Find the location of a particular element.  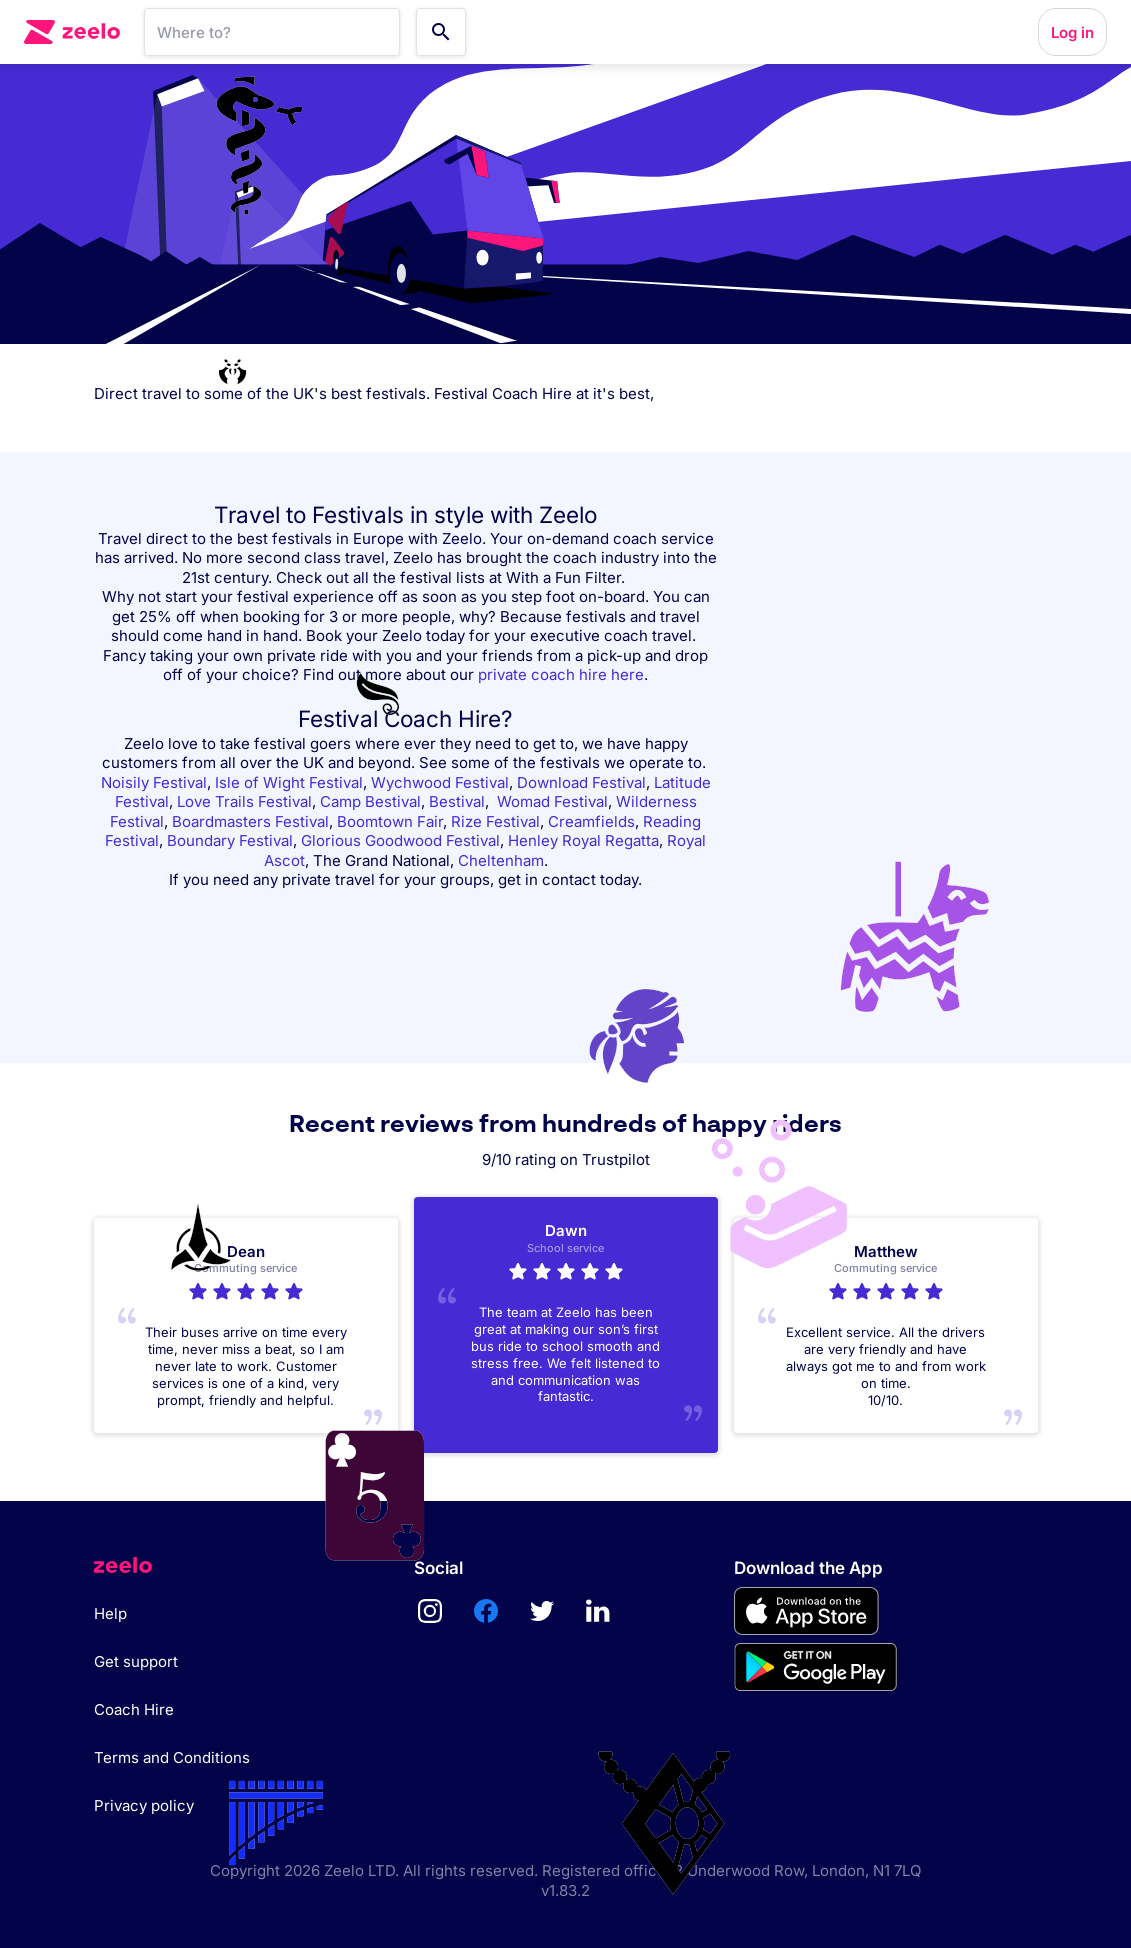

access health or medical features is located at coordinates (245, 145).